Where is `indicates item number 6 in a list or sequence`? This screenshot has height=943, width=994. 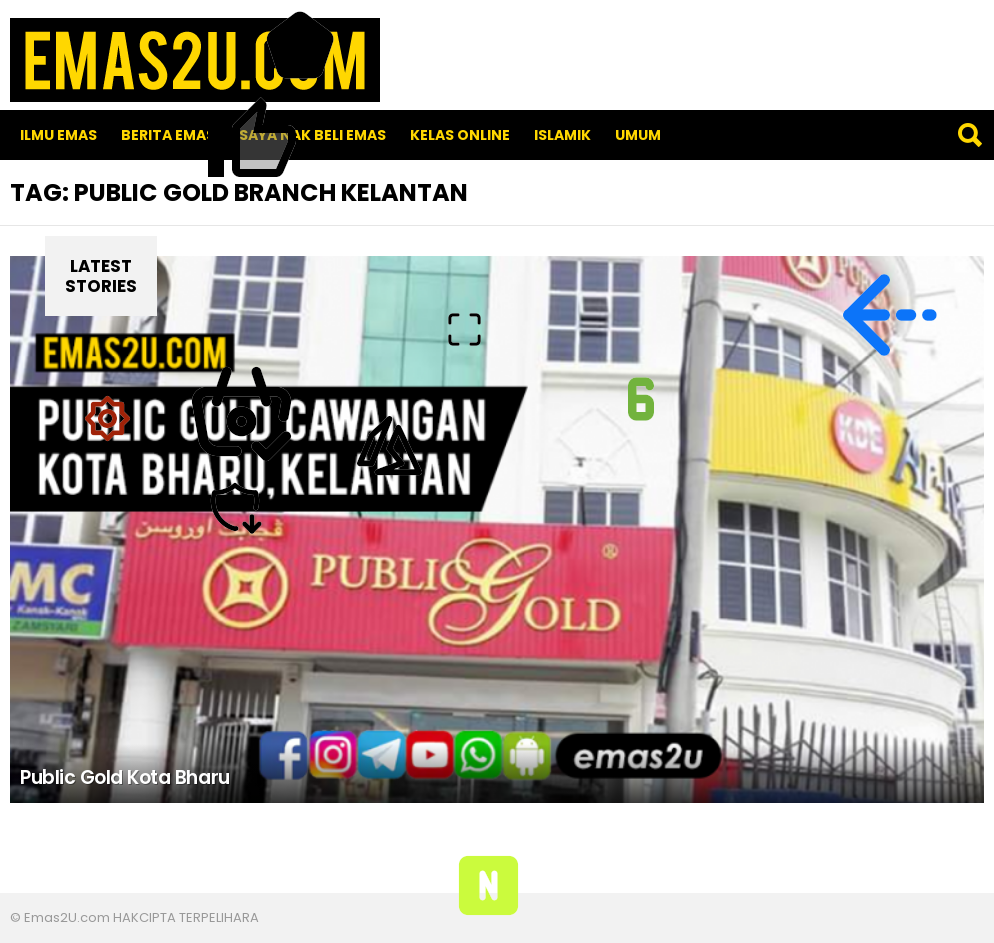
indicates item number 6 in a list or sequence is located at coordinates (641, 399).